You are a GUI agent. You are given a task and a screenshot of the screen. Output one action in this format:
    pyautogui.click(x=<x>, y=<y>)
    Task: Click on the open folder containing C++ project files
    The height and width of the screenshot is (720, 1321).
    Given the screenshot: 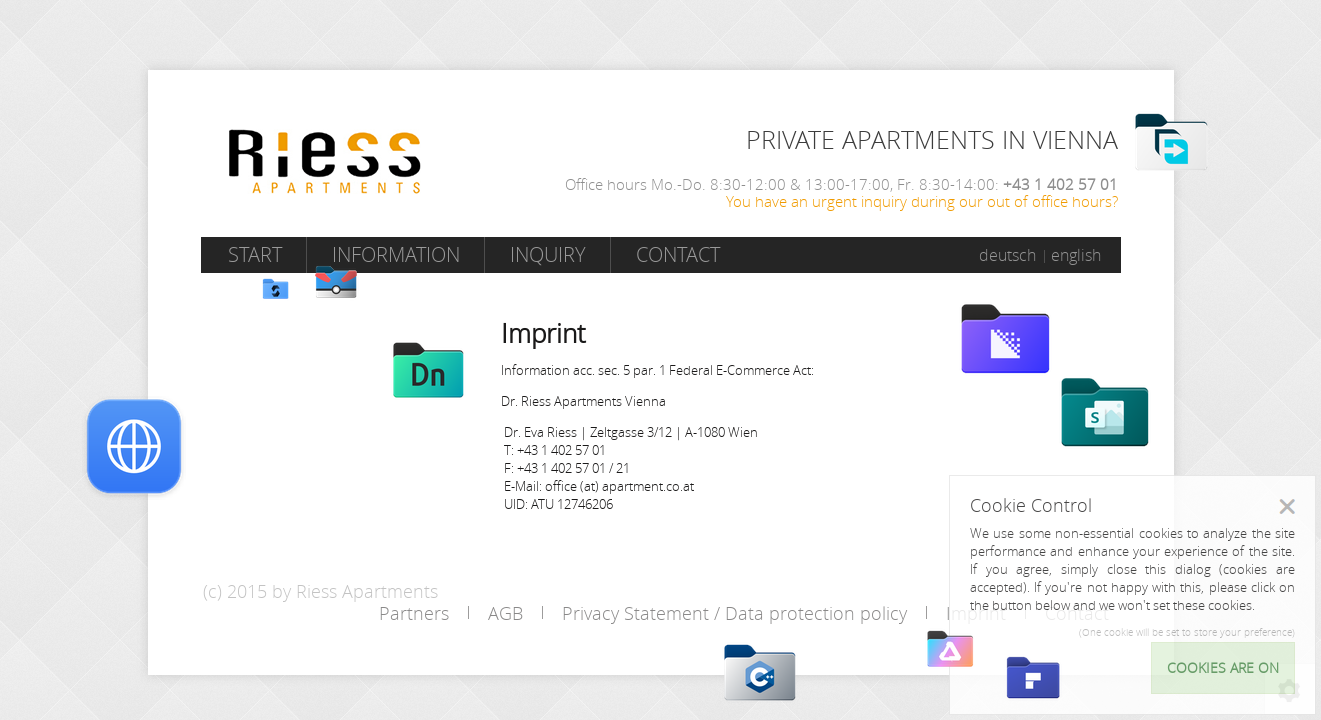 What is the action you would take?
    pyautogui.click(x=759, y=674)
    